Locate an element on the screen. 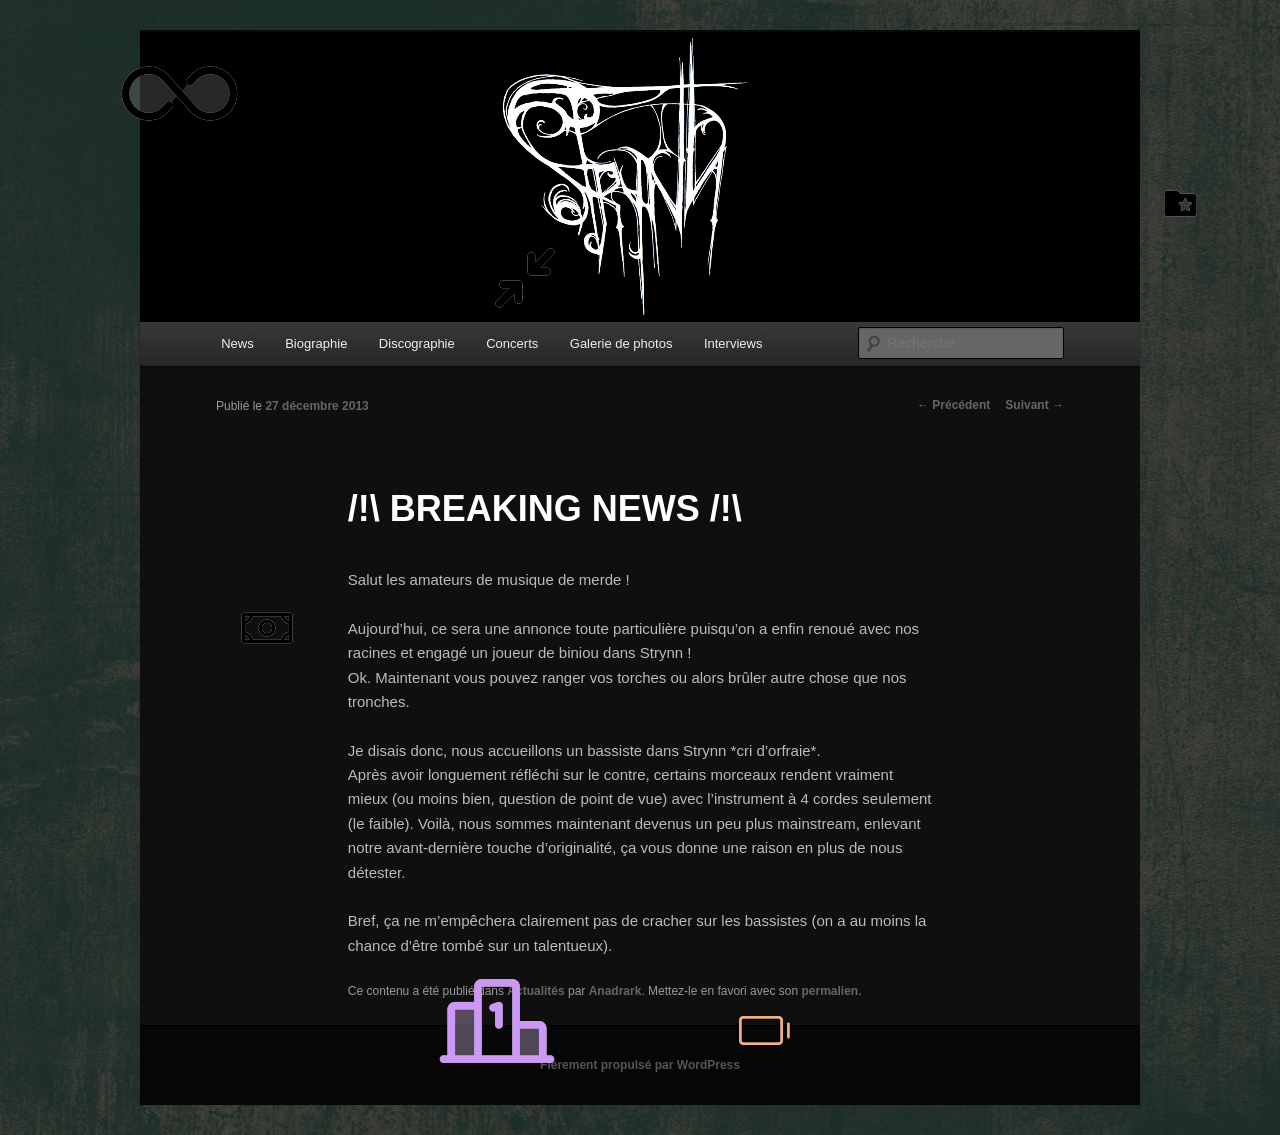 Image resolution: width=1280 pixels, height=1135 pixels. view account balance or funds is located at coordinates (267, 628).